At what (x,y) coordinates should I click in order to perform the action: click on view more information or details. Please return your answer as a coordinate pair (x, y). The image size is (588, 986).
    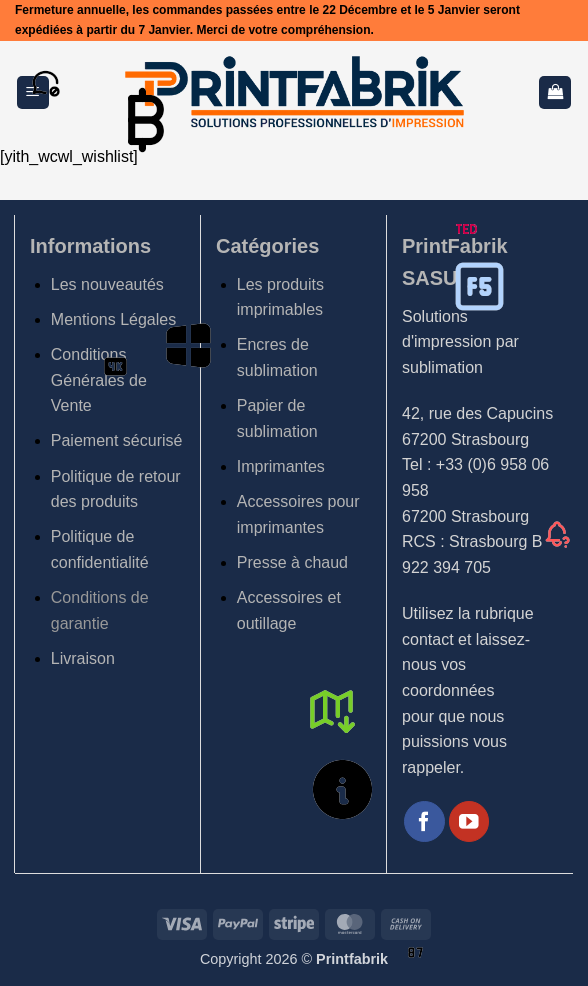
    Looking at the image, I should click on (342, 789).